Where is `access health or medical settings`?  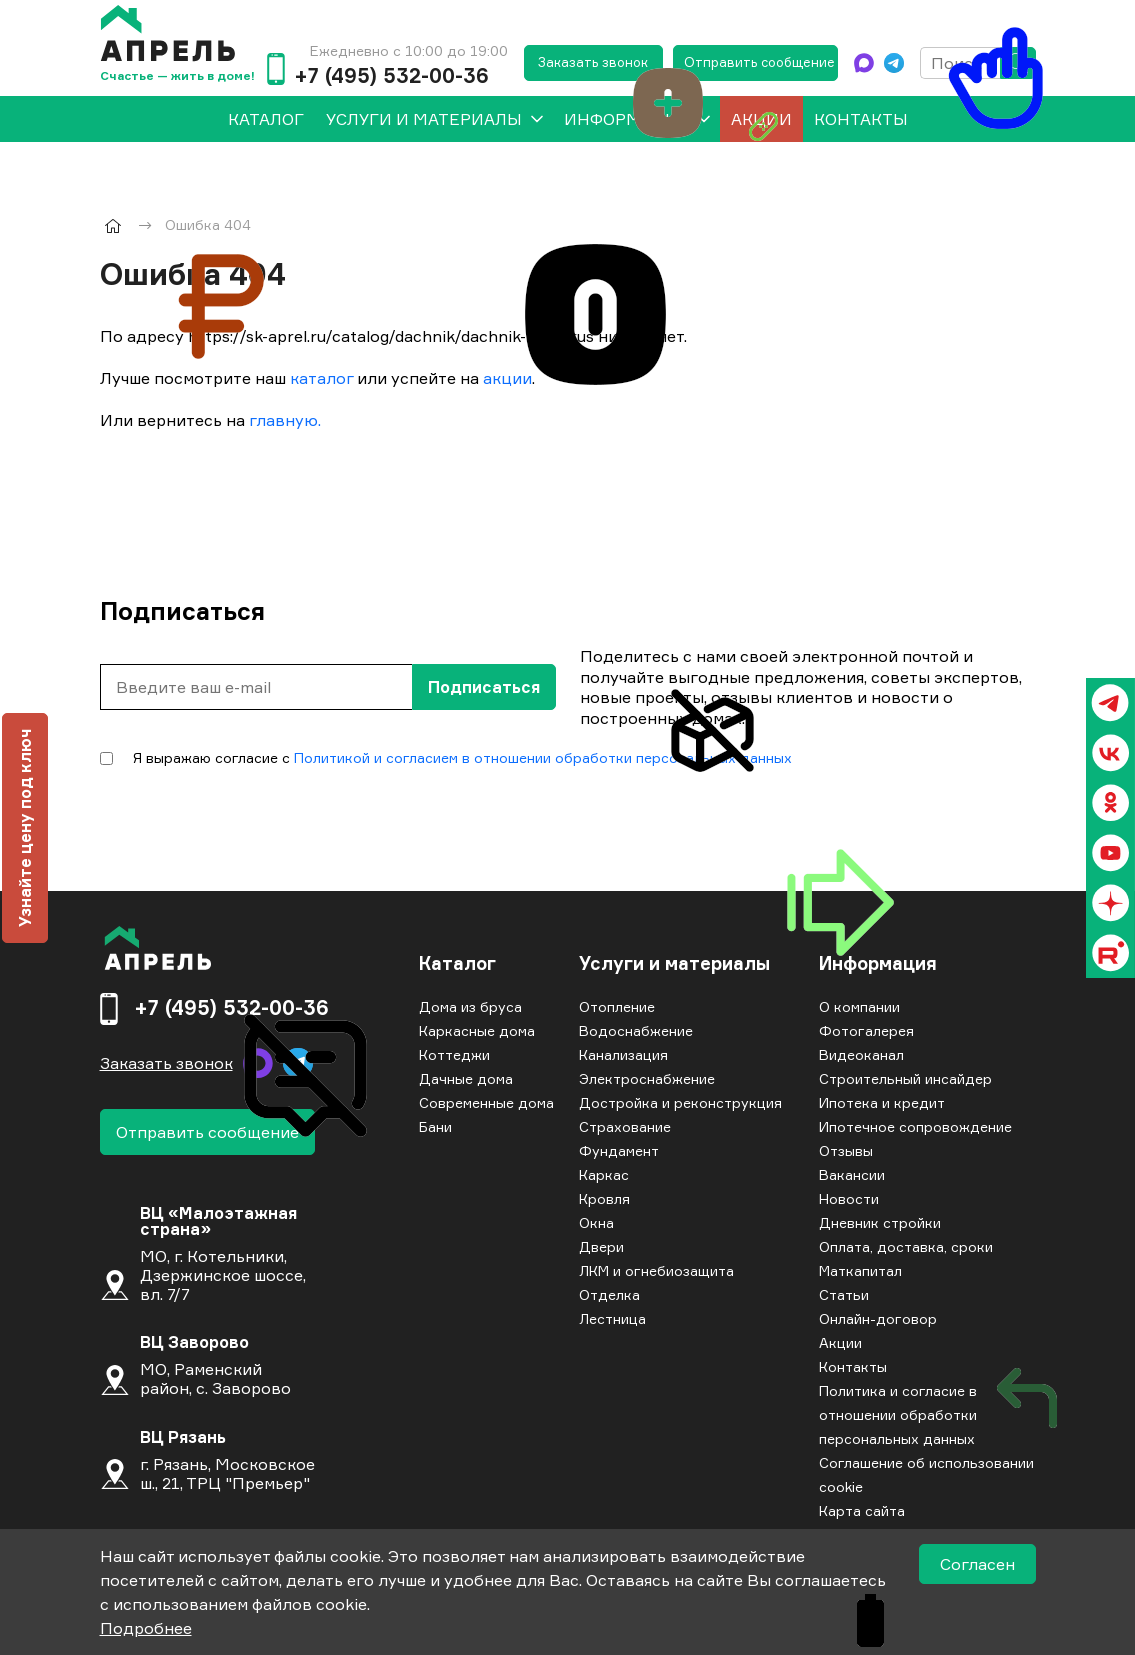
access health or medical settings is located at coordinates (763, 126).